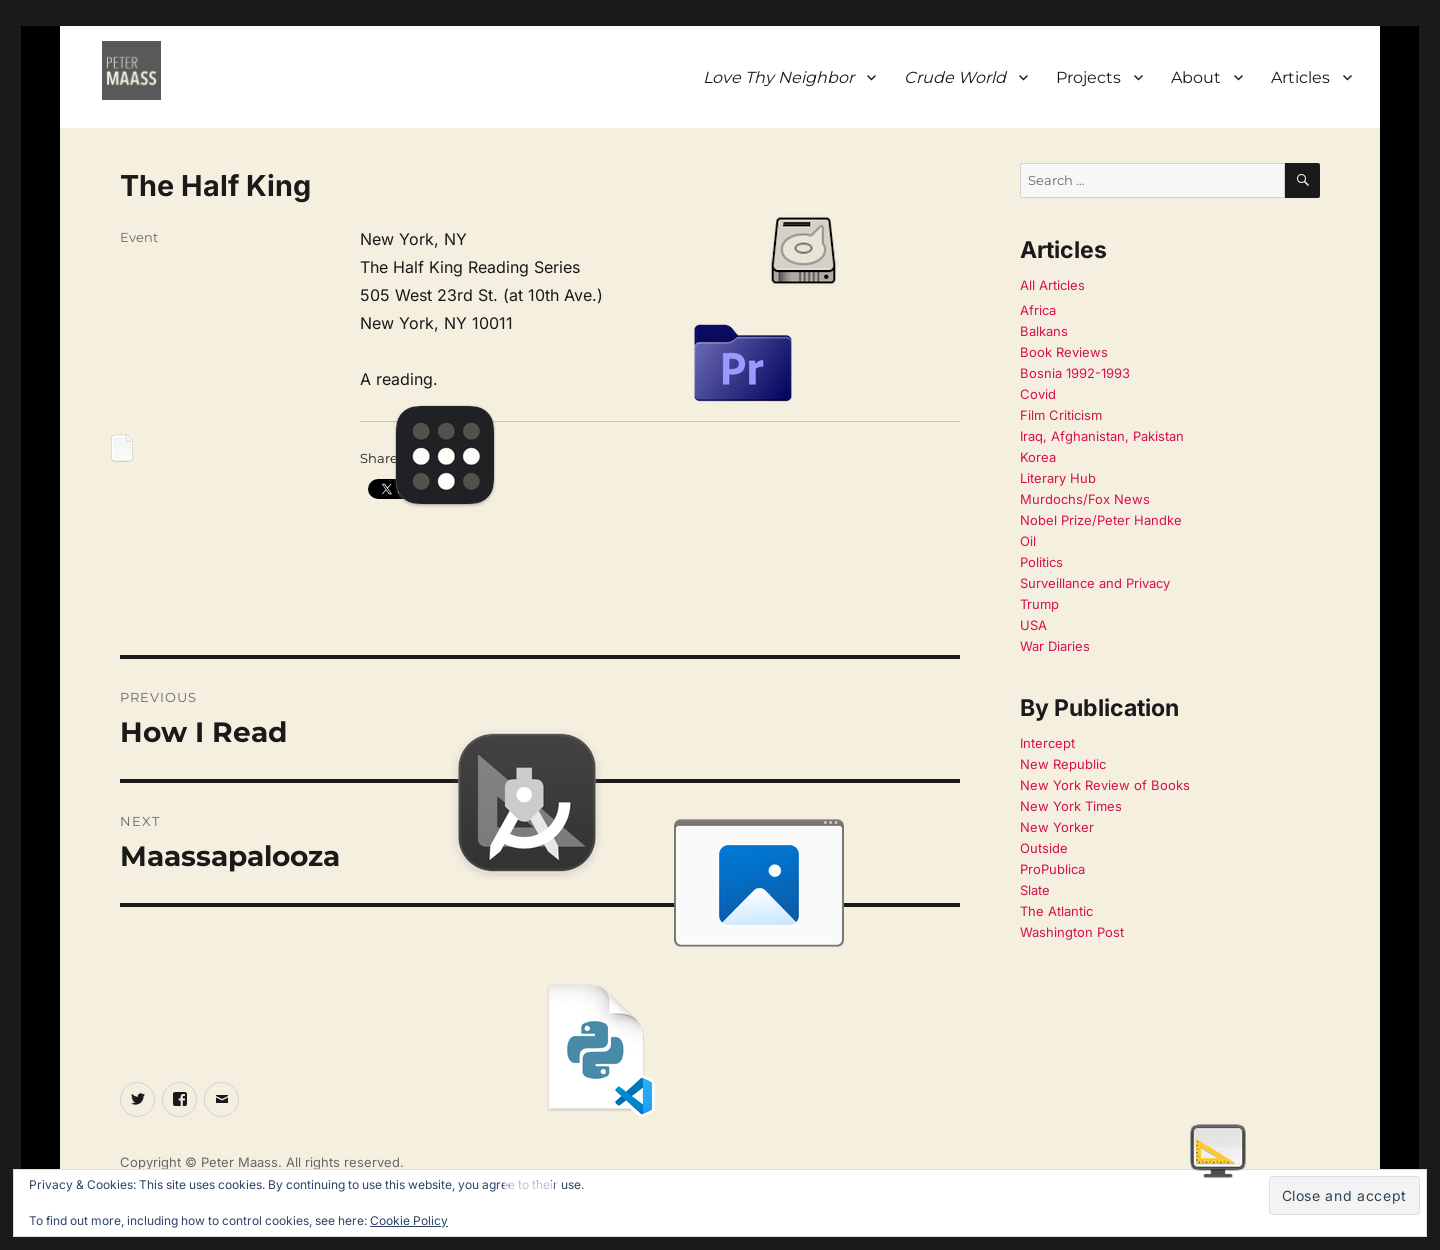 Image resolution: width=1440 pixels, height=1250 pixels. Describe the element at coordinates (531, 1193) in the screenshot. I see `access your iMovie media library` at that location.